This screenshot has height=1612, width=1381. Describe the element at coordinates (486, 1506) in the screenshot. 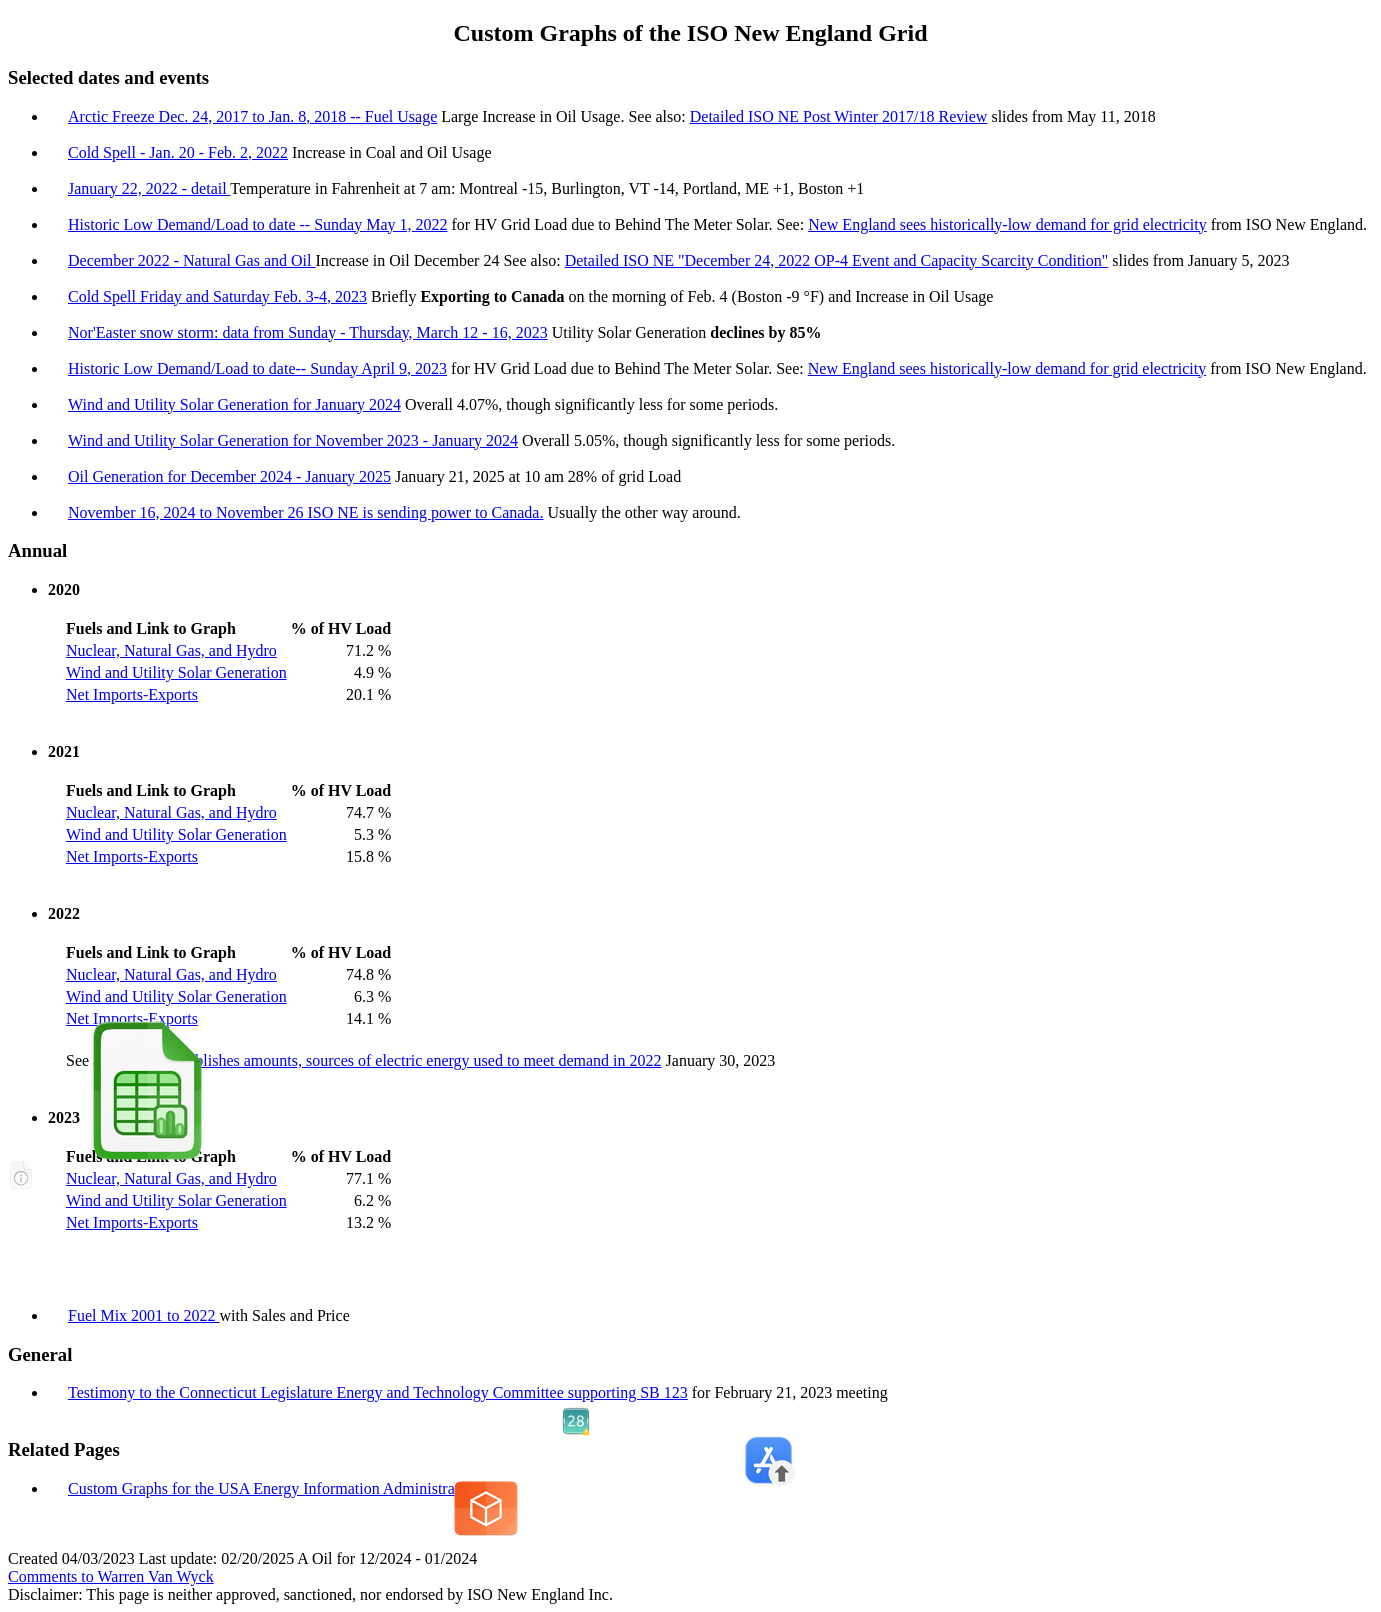

I see `open a Blender 3D project file` at that location.